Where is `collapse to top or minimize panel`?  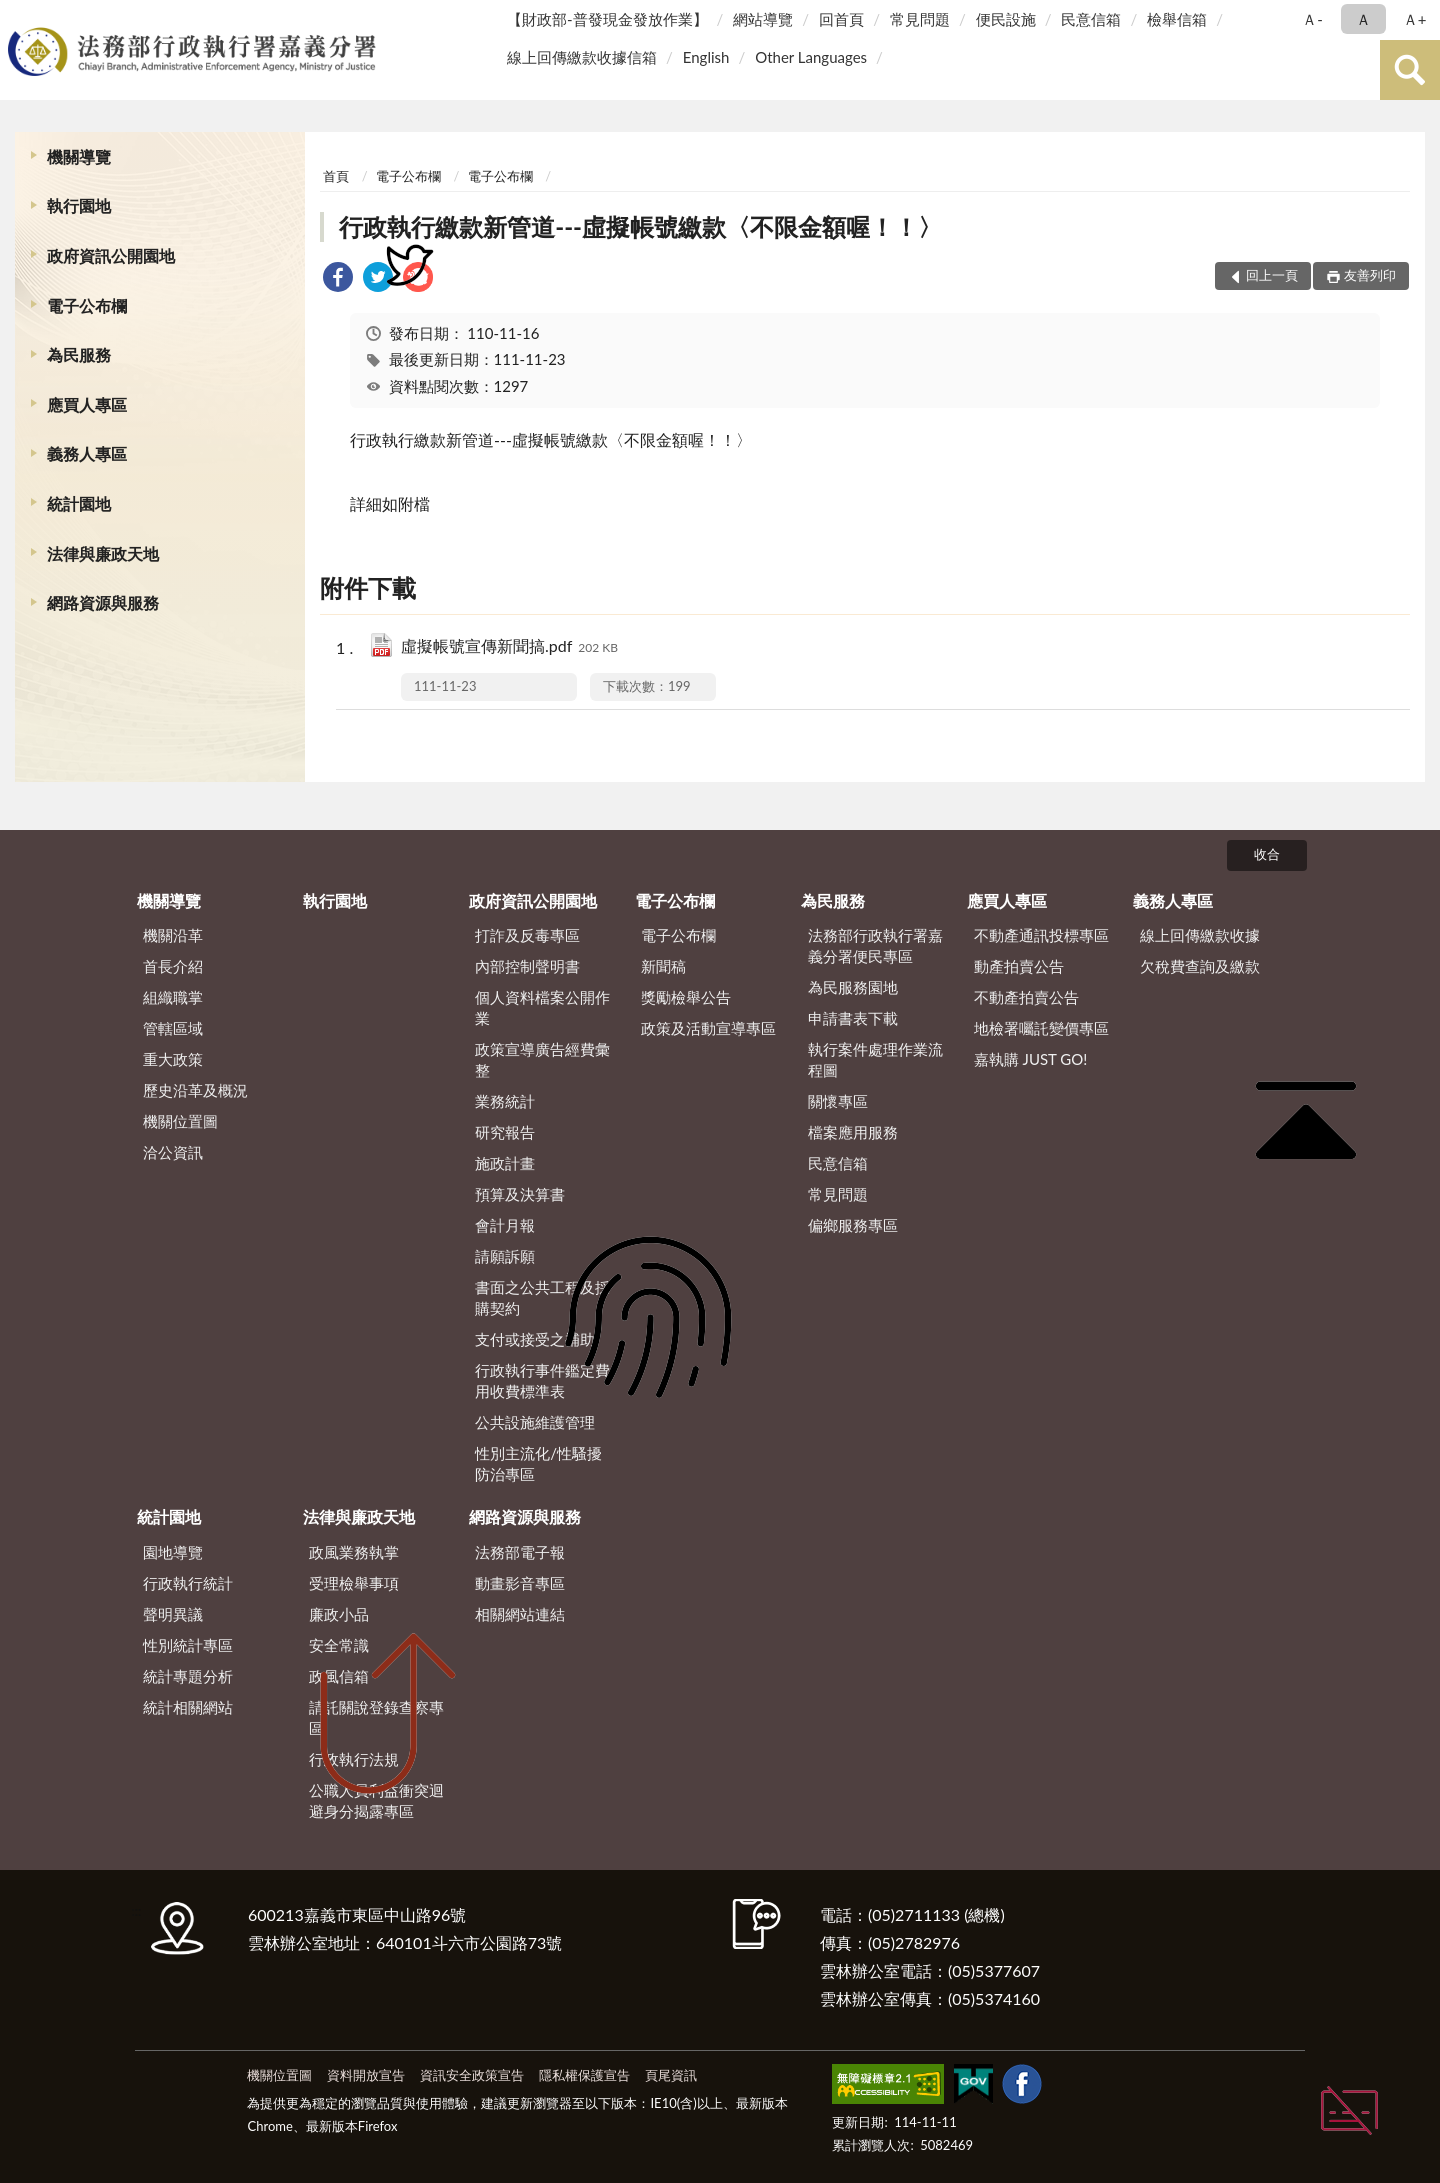 collapse to top or minimize panel is located at coordinates (1306, 1118).